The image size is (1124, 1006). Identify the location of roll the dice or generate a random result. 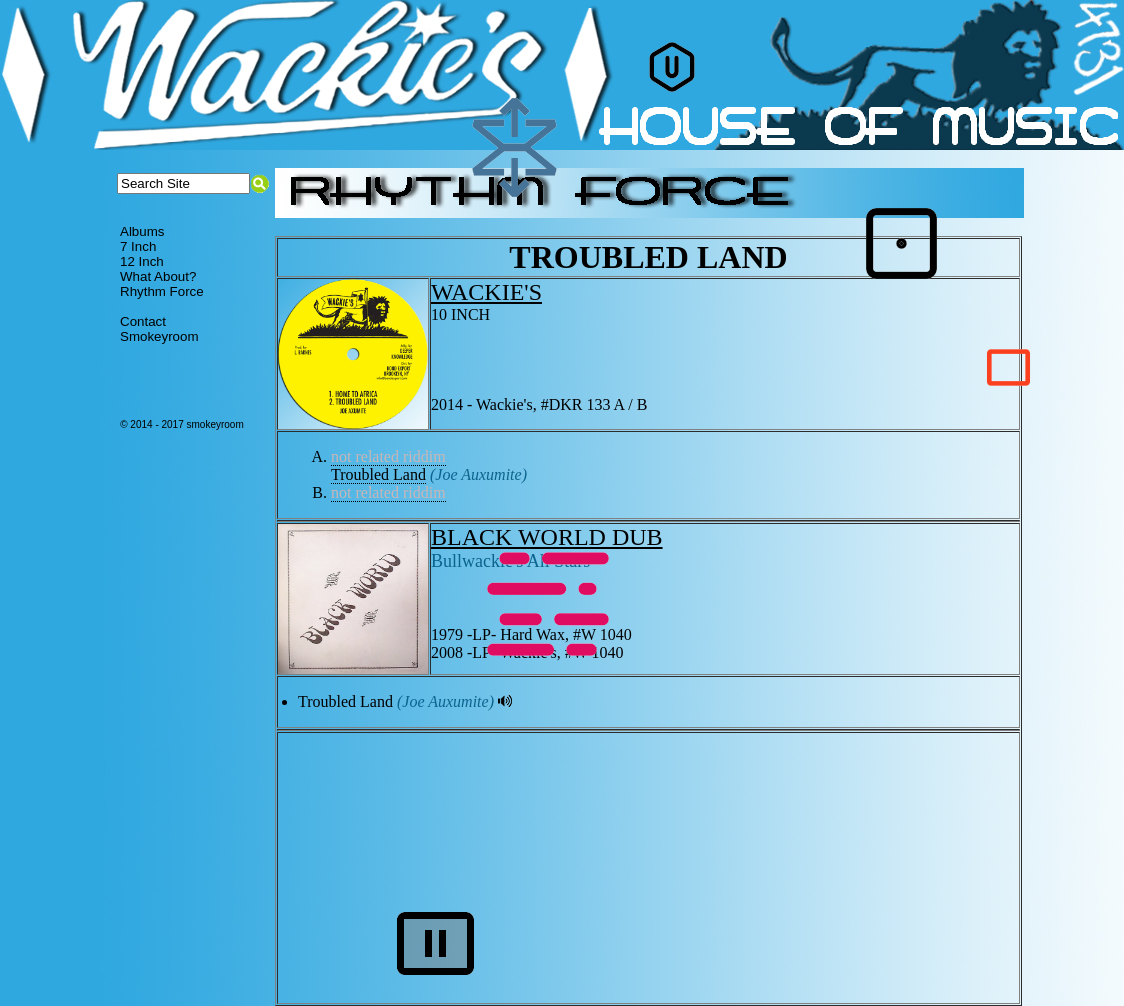
(901, 243).